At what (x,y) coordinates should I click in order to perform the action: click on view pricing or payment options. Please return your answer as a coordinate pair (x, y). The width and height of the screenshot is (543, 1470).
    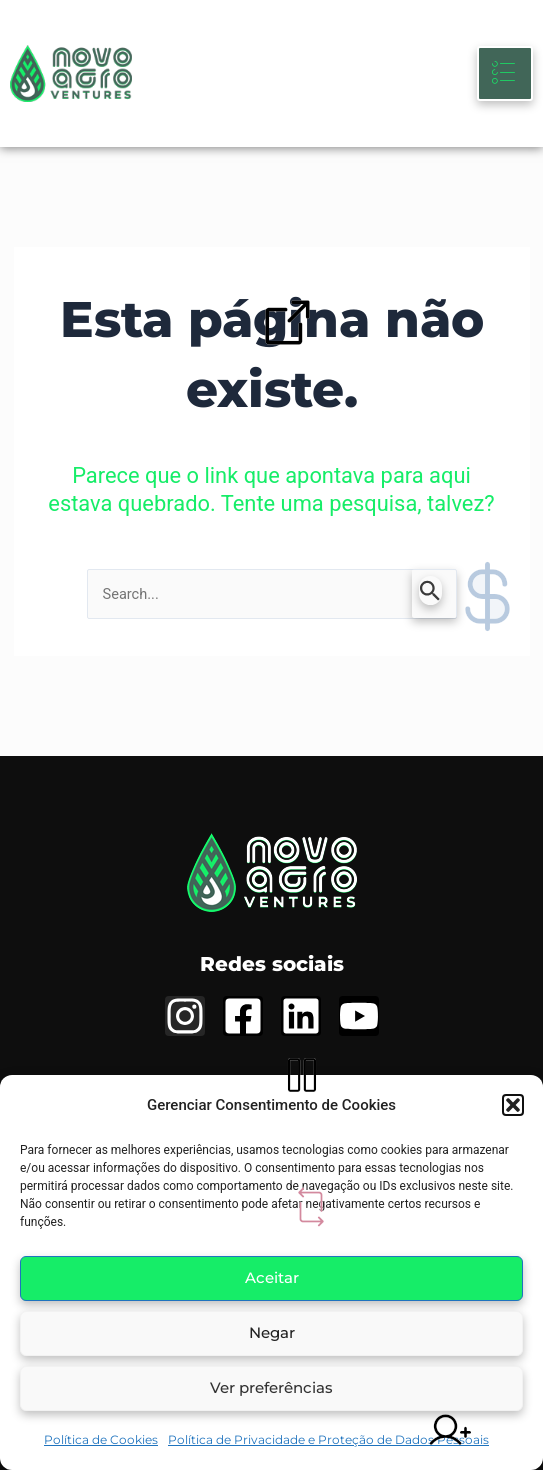
    Looking at the image, I should click on (487, 596).